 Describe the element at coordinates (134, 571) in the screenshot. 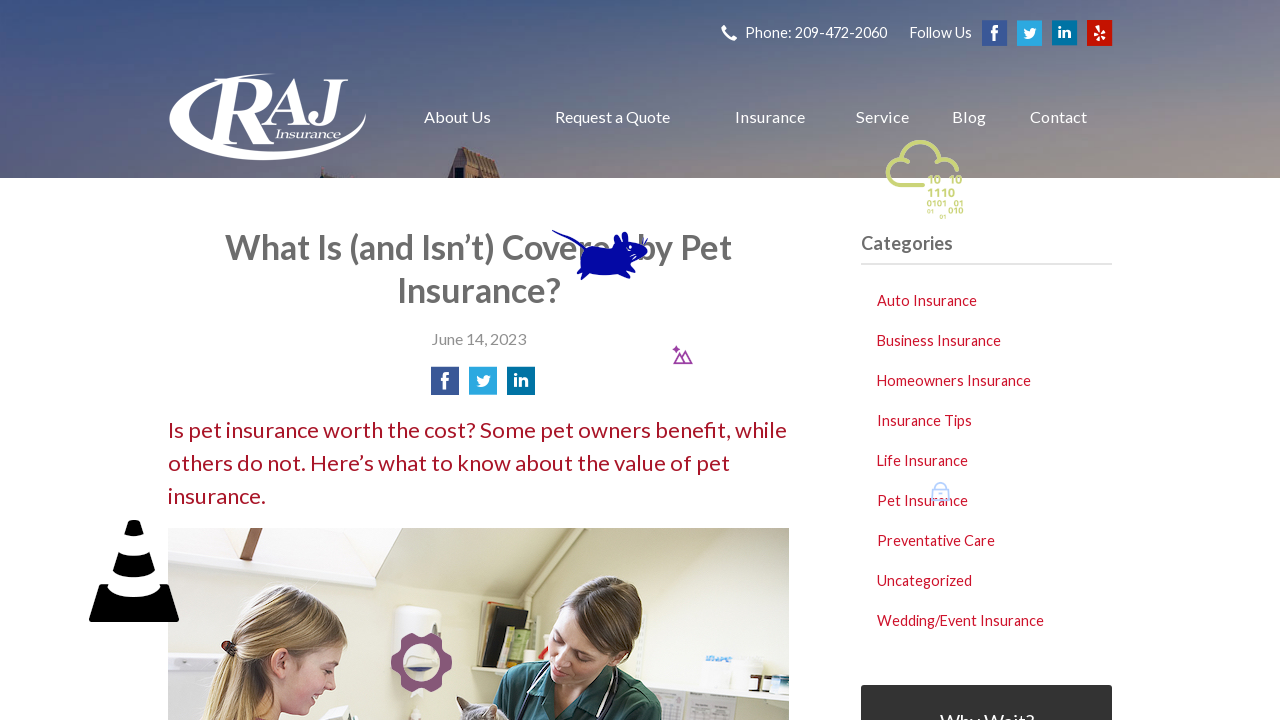

I see `open VLC media player` at that location.